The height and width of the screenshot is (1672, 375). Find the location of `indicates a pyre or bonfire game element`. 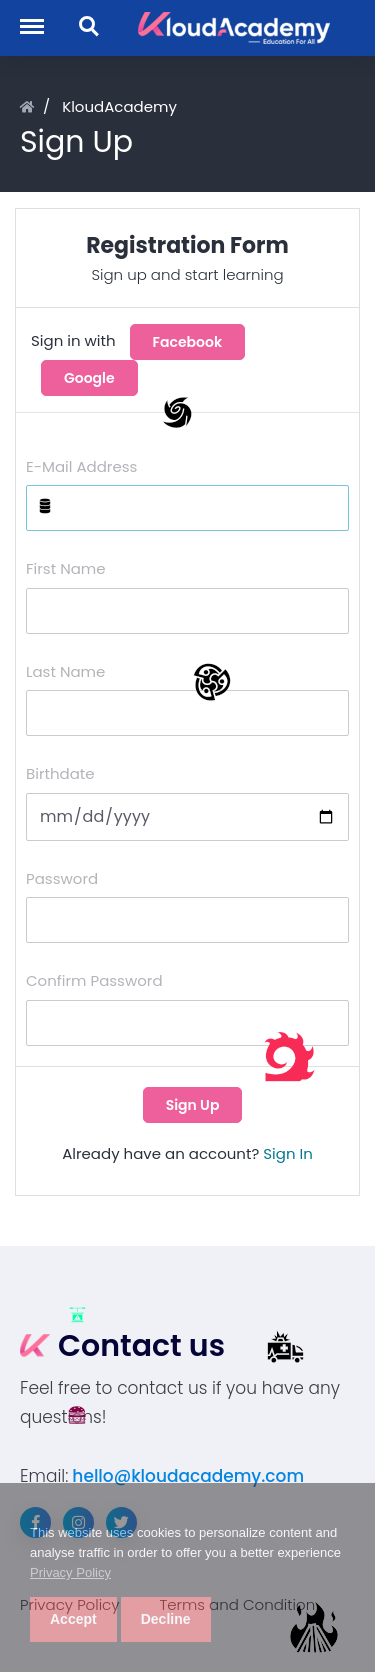

indicates a pyre or bonfire game element is located at coordinates (314, 1627).